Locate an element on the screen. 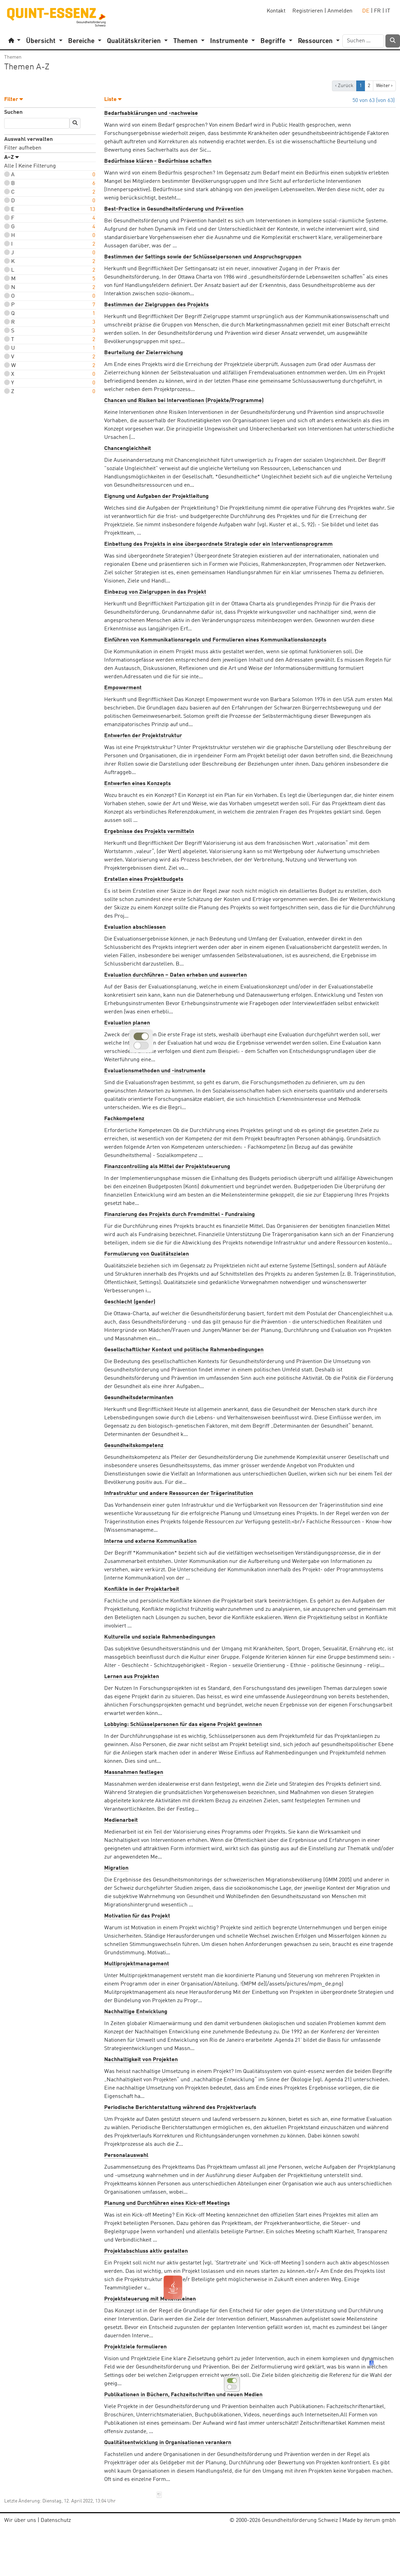  open gnome tweaks application is located at coordinates (141, 1041).